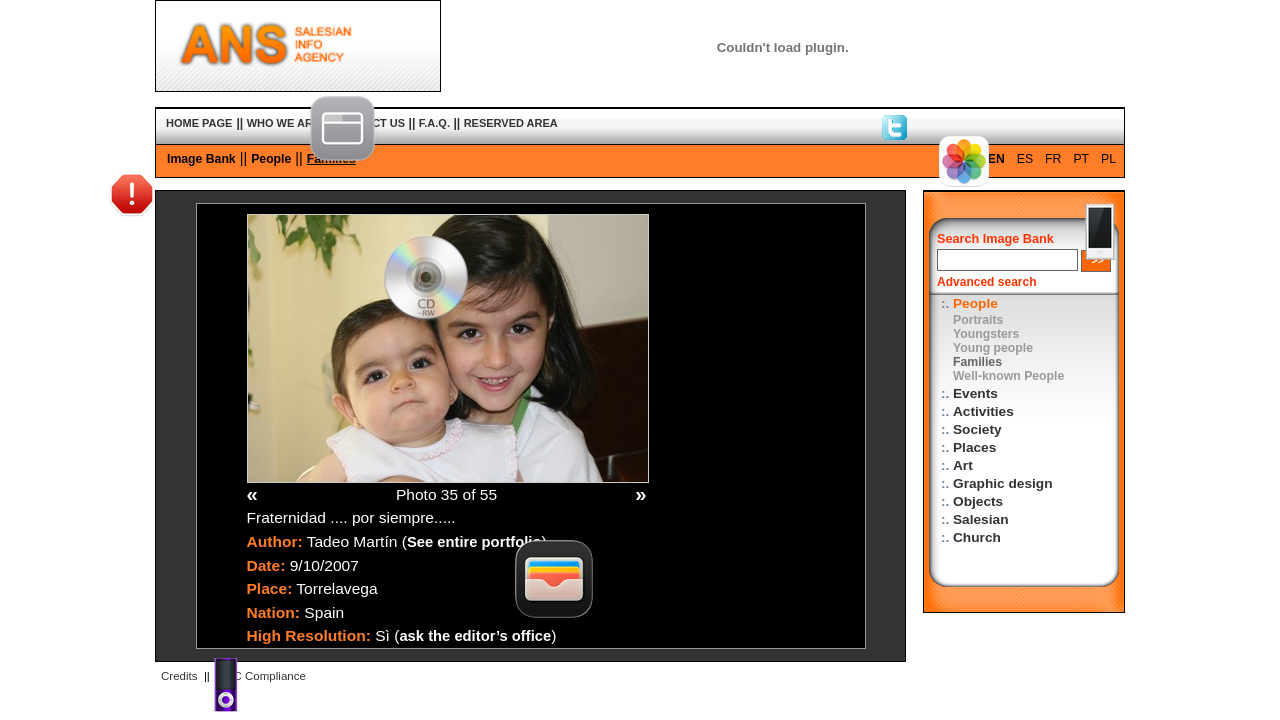 This screenshot has width=1280, height=720. I want to click on open apple wallet app, so click(554, 579).